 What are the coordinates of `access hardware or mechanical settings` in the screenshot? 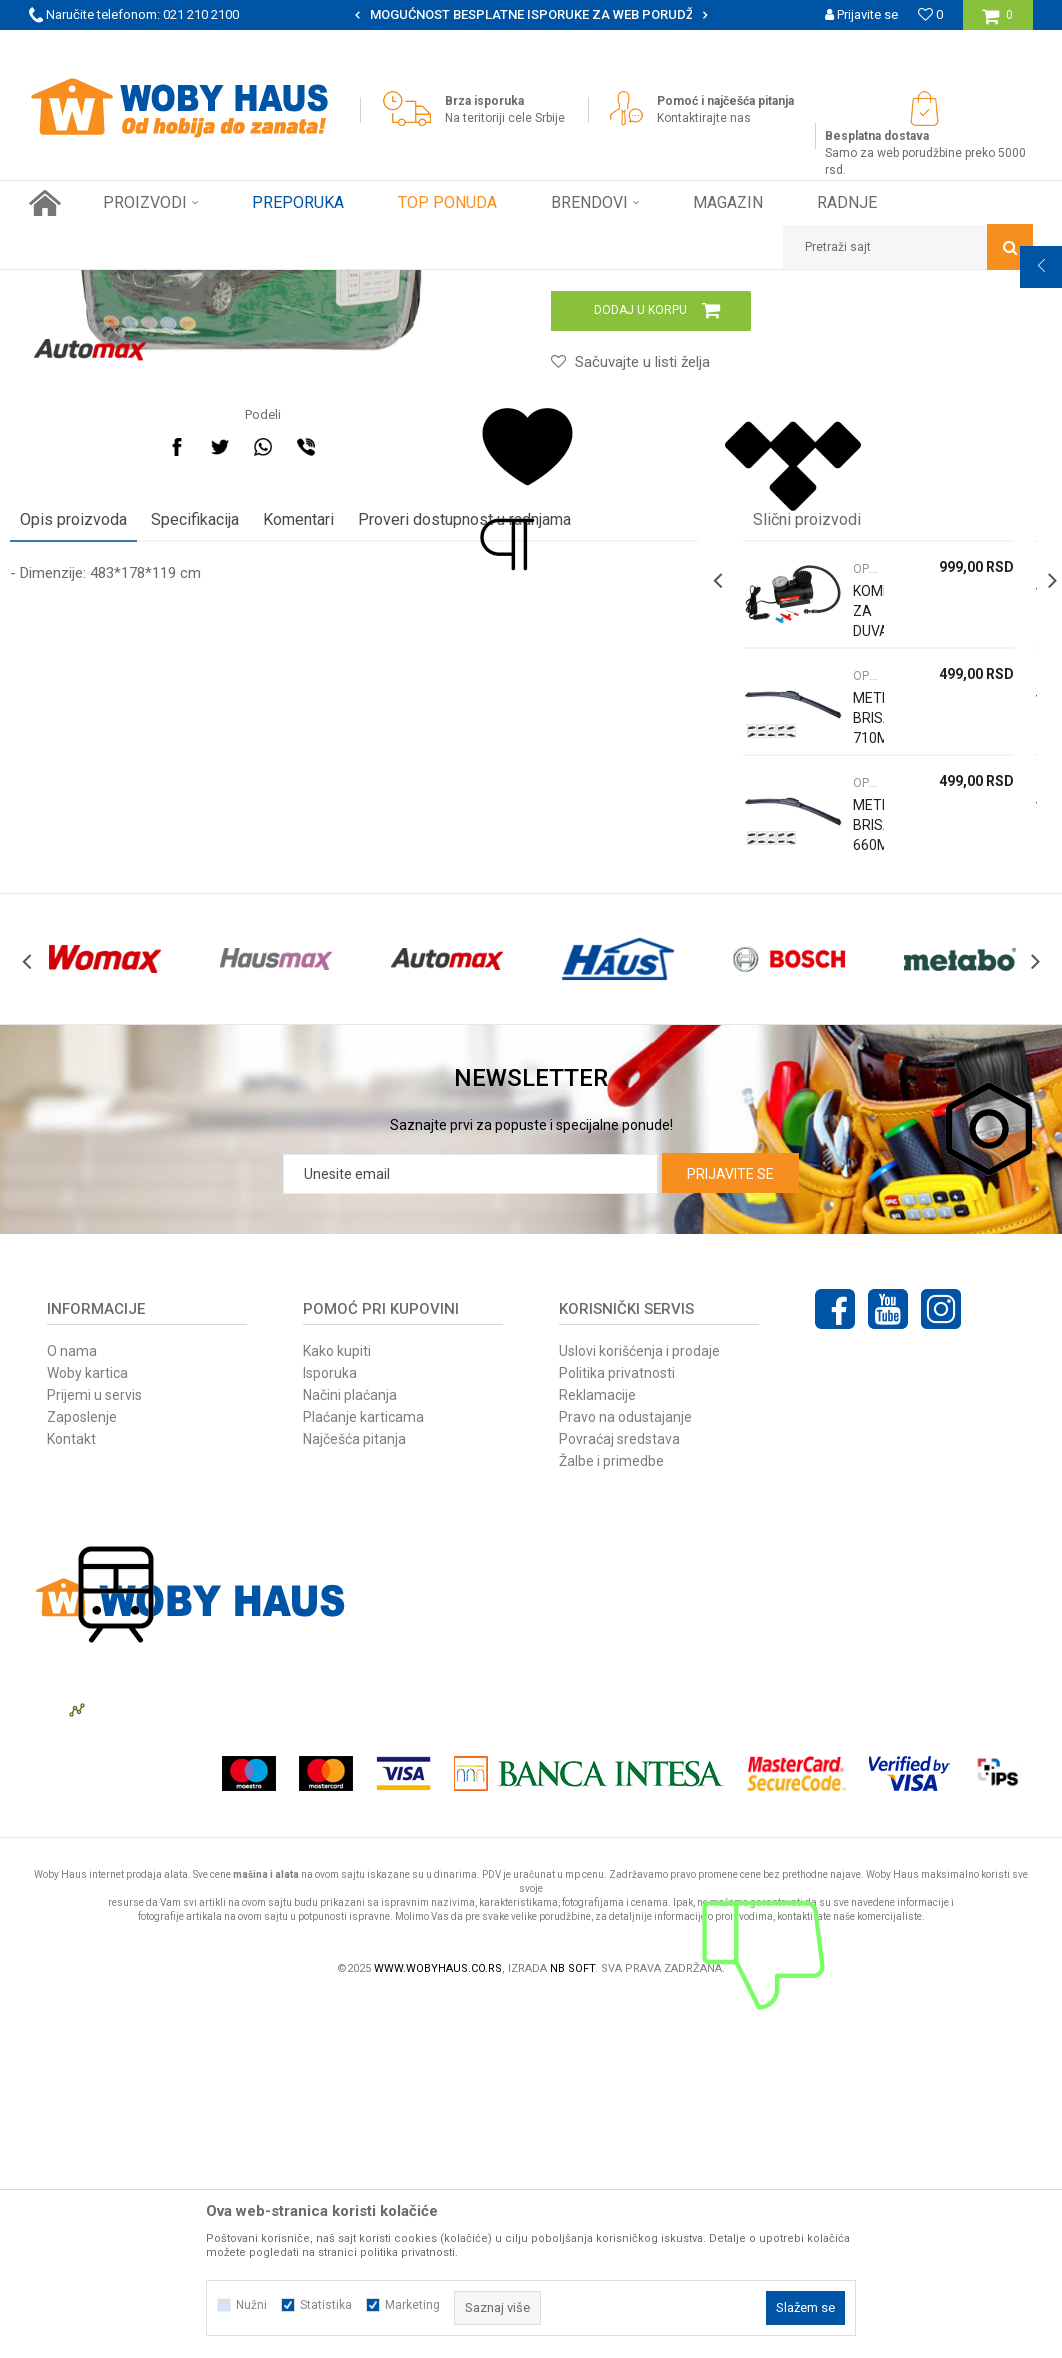 It's located at (989, 1129).